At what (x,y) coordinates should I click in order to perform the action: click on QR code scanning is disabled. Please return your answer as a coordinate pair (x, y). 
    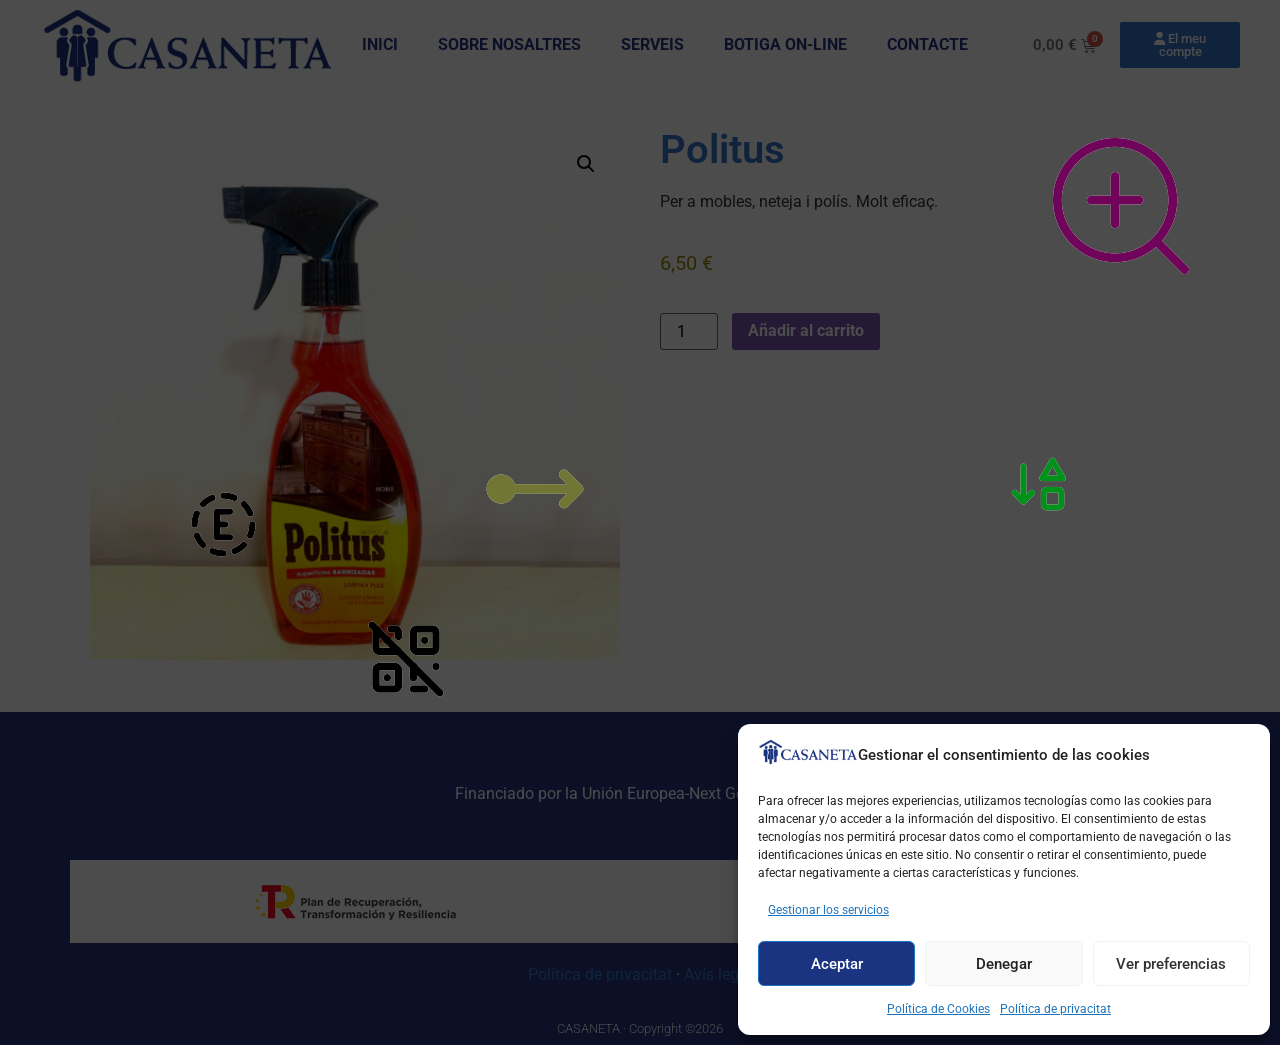
    Looking at the image, I should click on (406, 659).